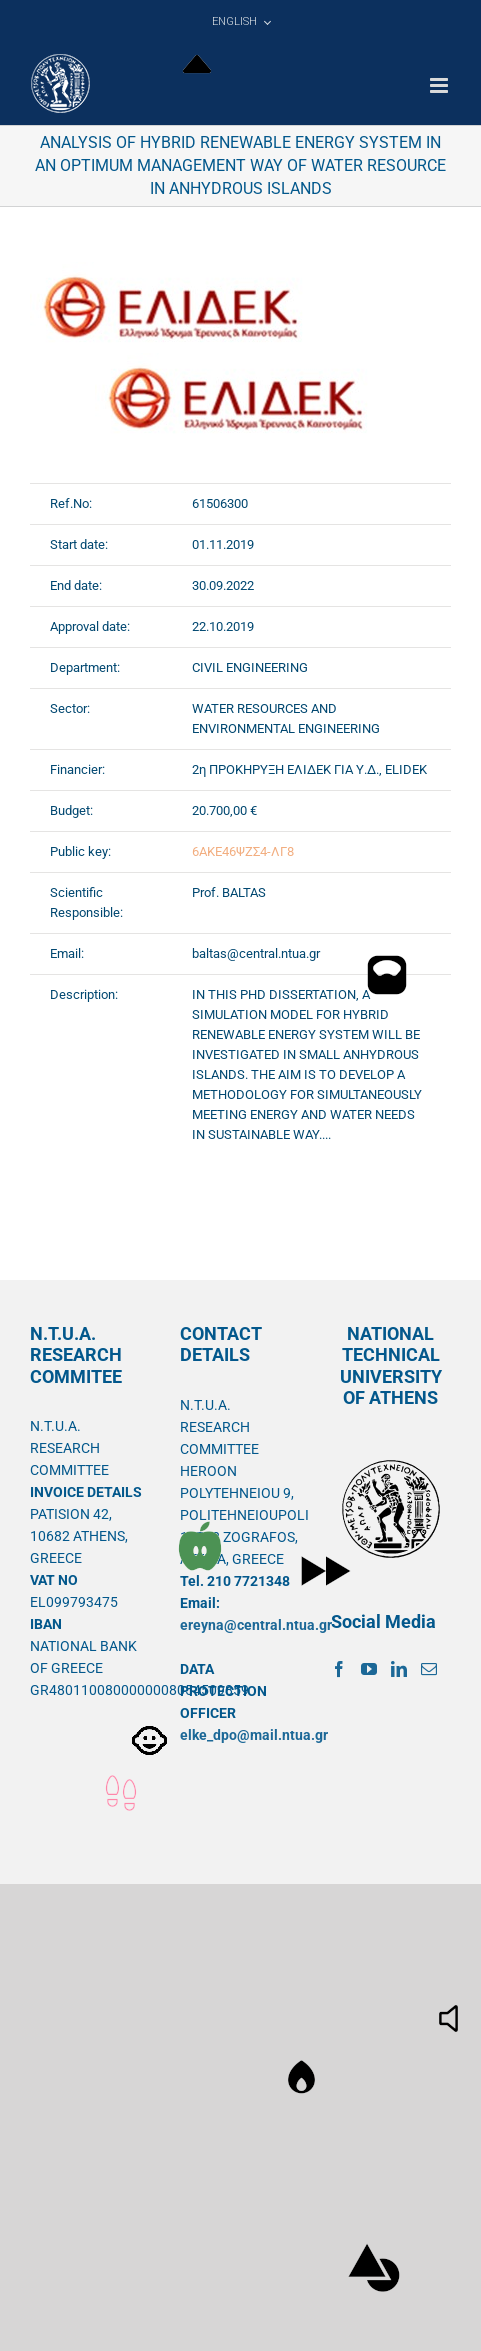 Image resolution: width=481 pixels, height=2351 pixels. Describe the element at coordinates (326, 1571) in the screenshot. I see `skip to next track` at that location.